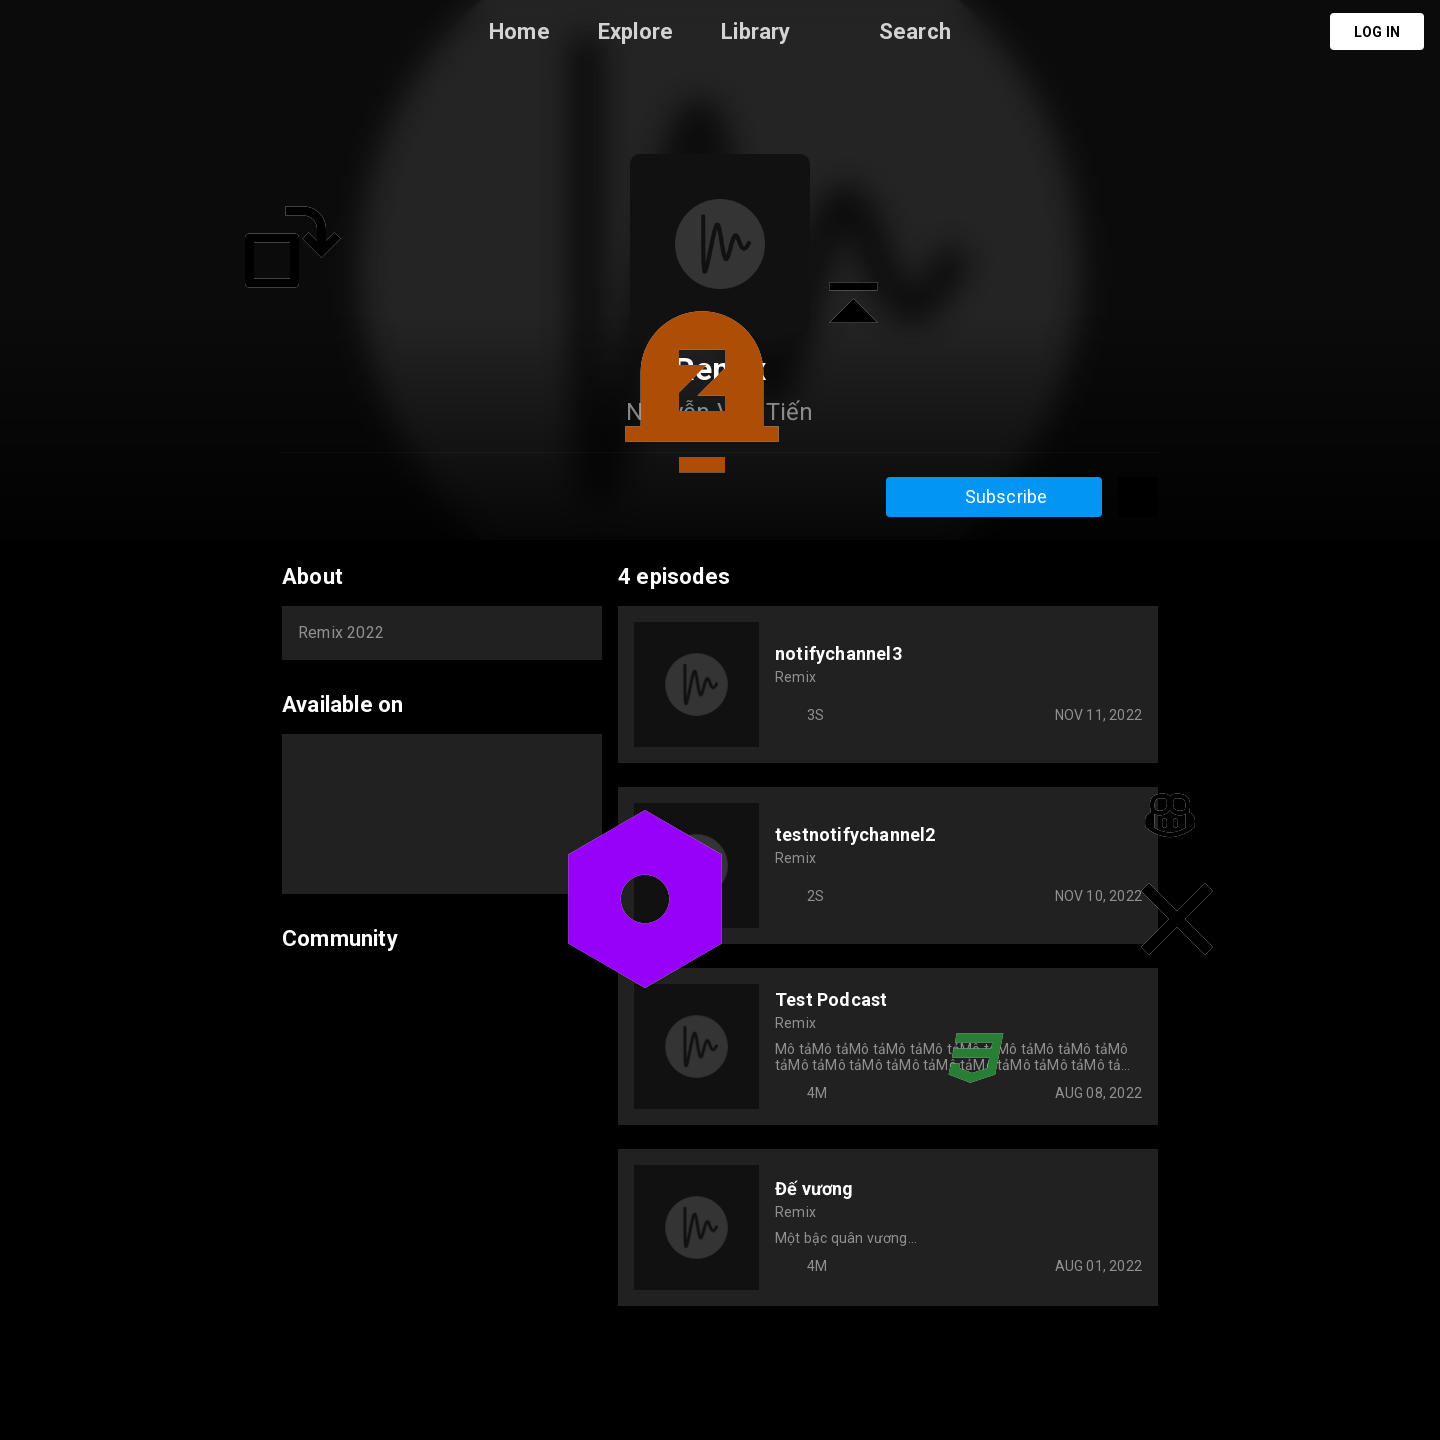  Describe the element at coordinates (290, 247) in the screenshot. I see `rotate object clockwise` at that location.